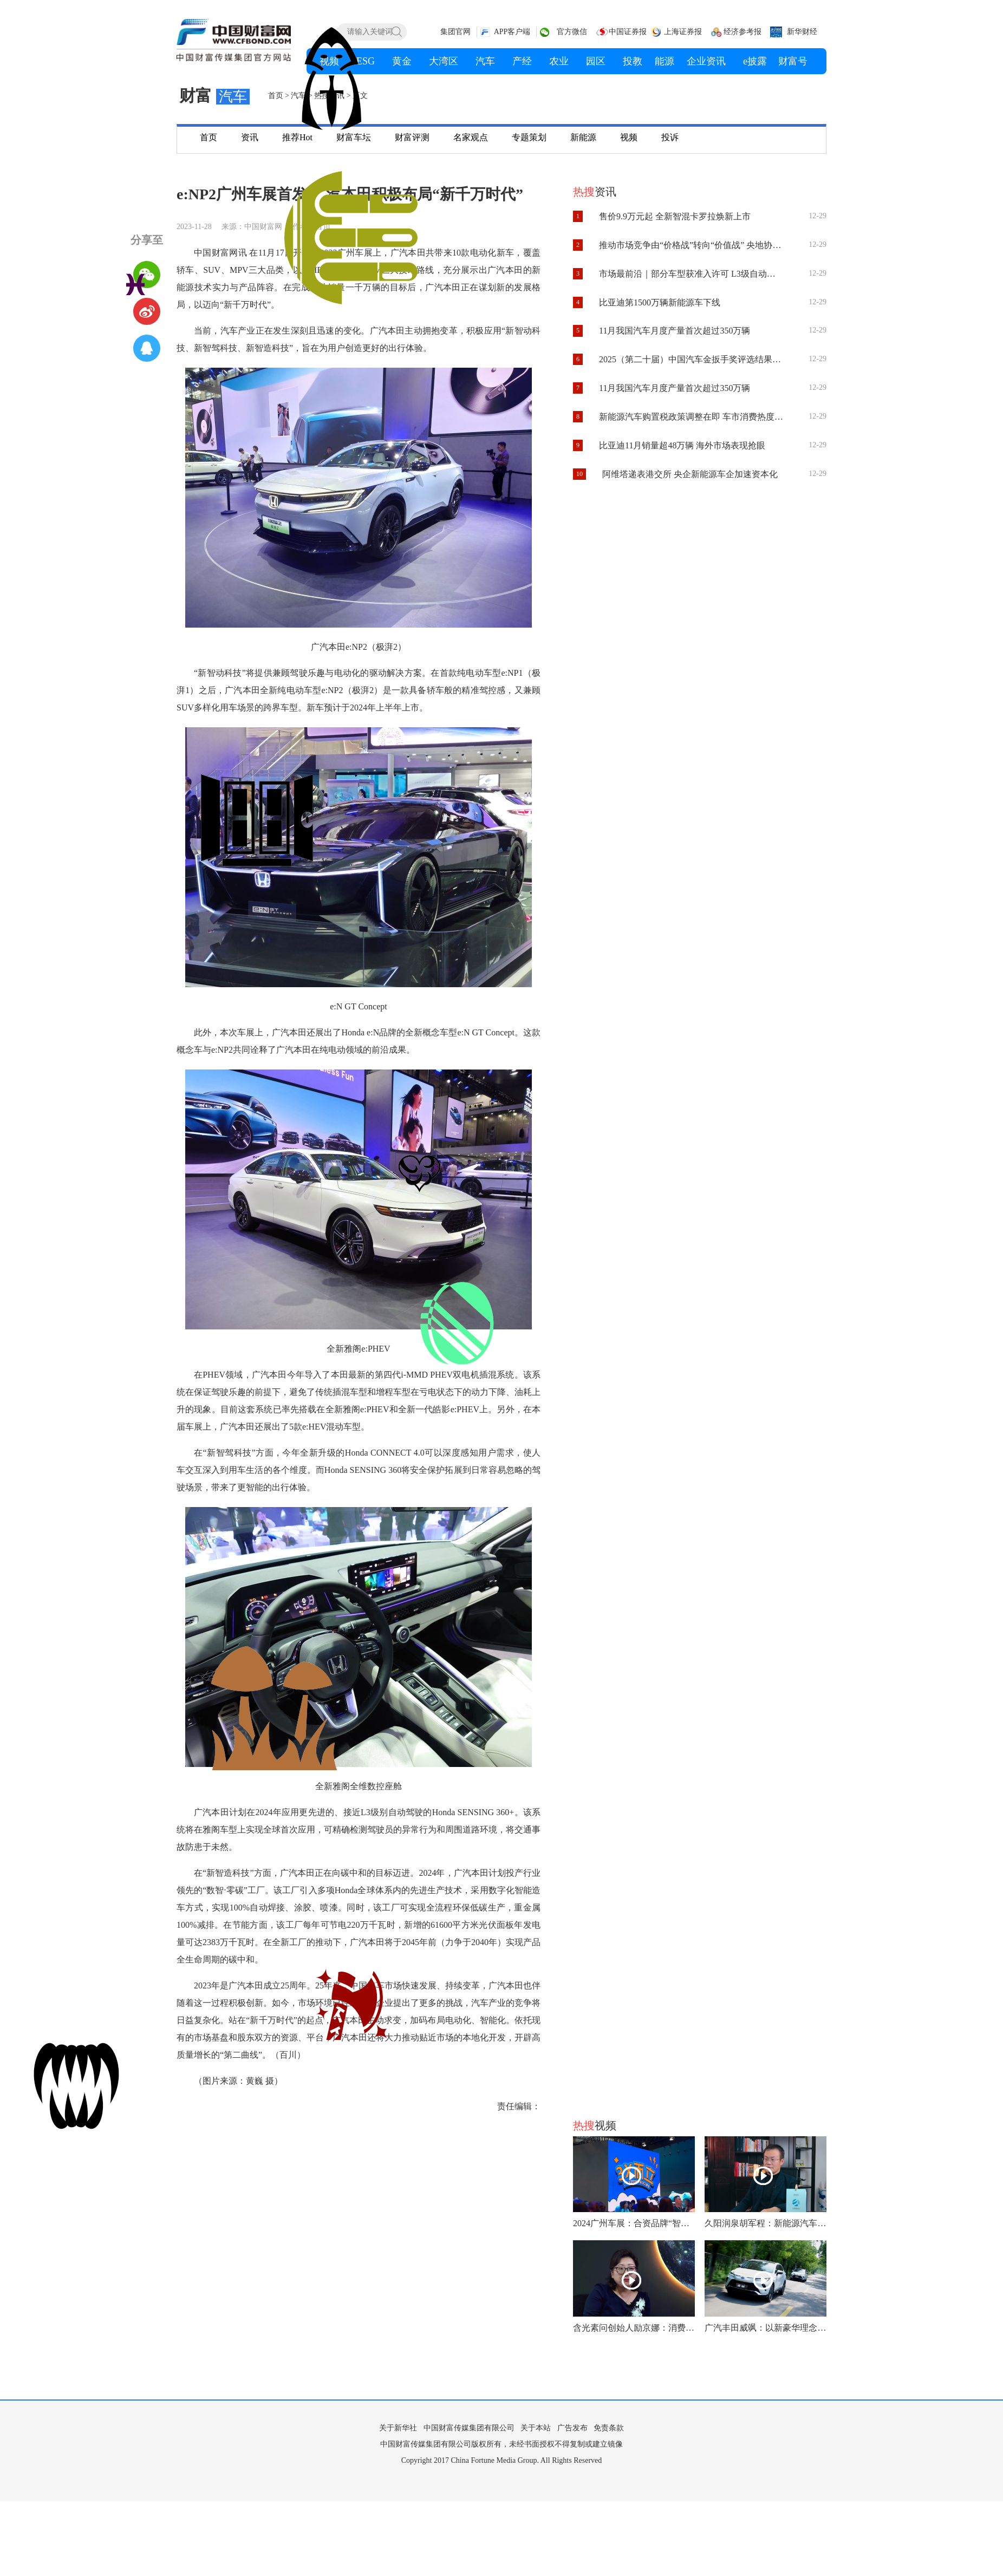 The height and width of the screenshot is (2576, 1003). Describe the element at coordinates (351, 2004) in the screenshot. I see `equip a magic or enchanted axe weapon` at that location.